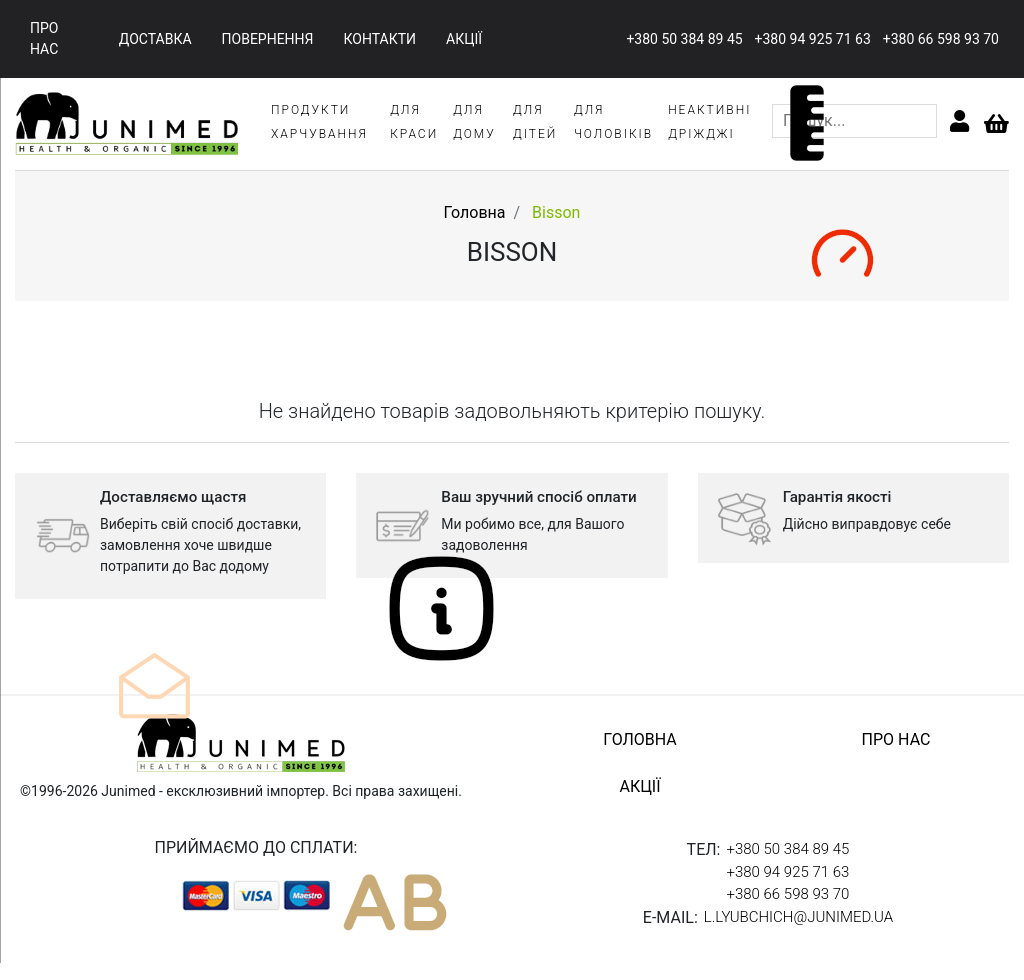  I want to click on view an opened email or message, so click(154, 688).